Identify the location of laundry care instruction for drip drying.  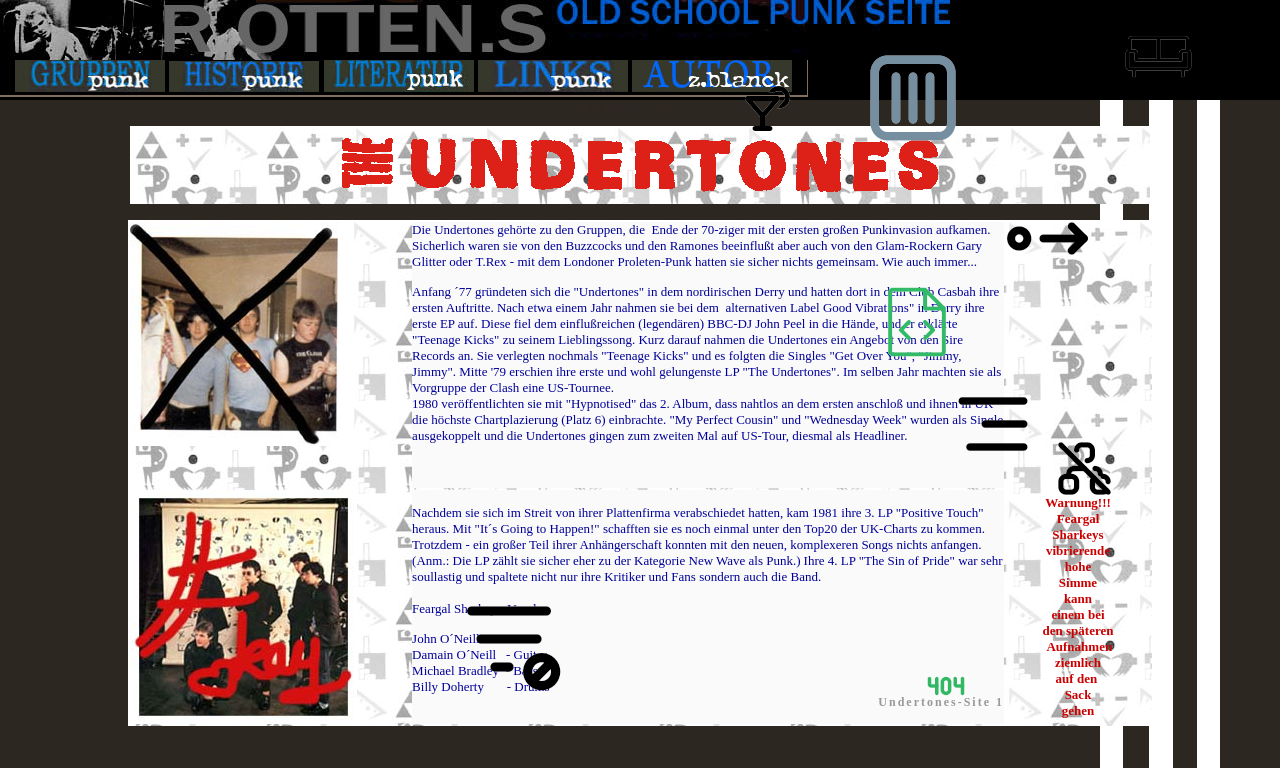
(913, 98).